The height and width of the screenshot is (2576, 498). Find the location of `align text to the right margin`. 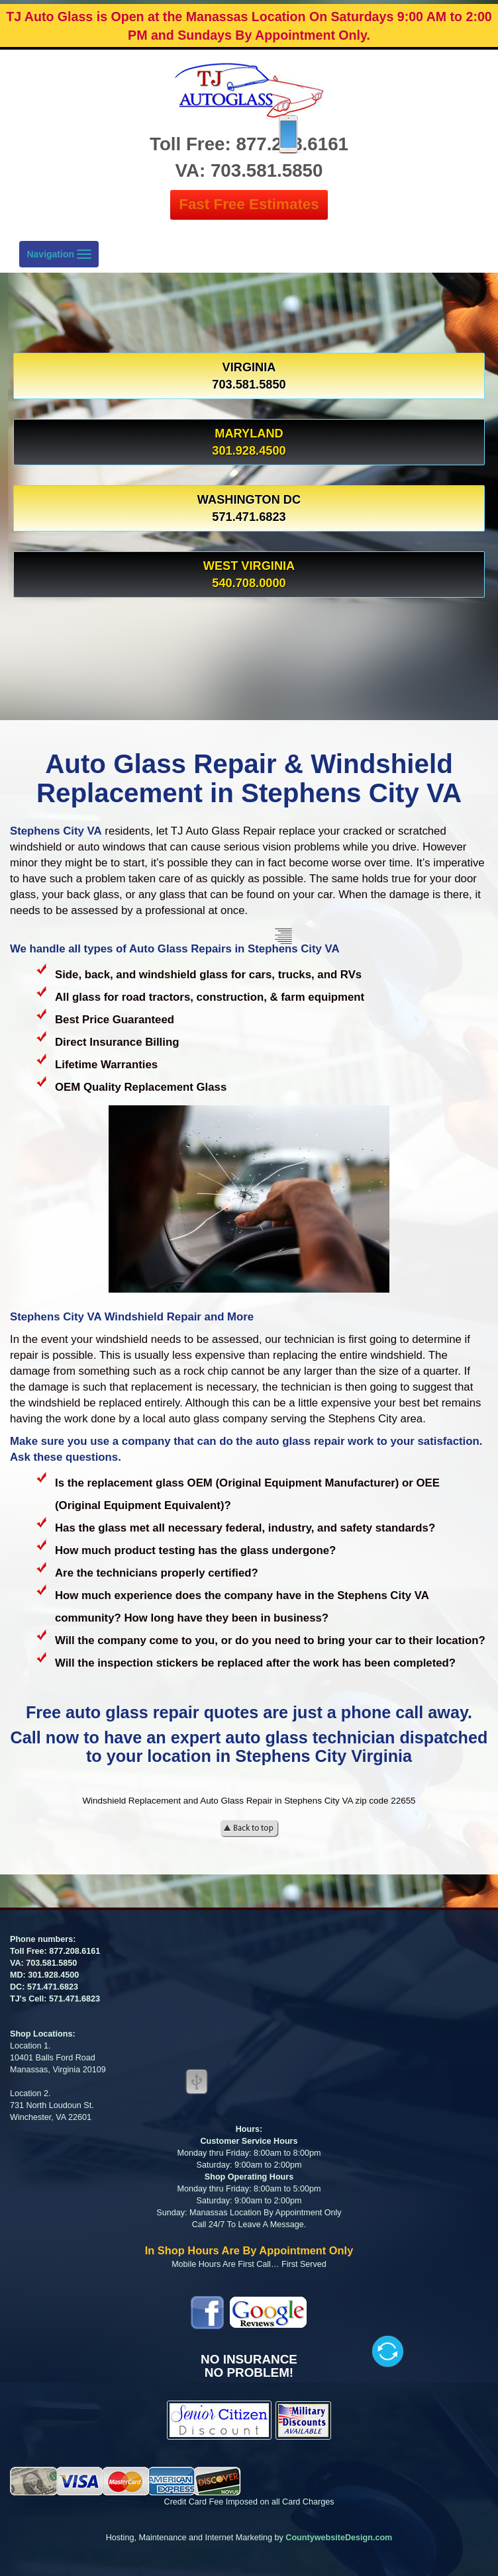

align text to the right margin is located at coordinates (283, 937).